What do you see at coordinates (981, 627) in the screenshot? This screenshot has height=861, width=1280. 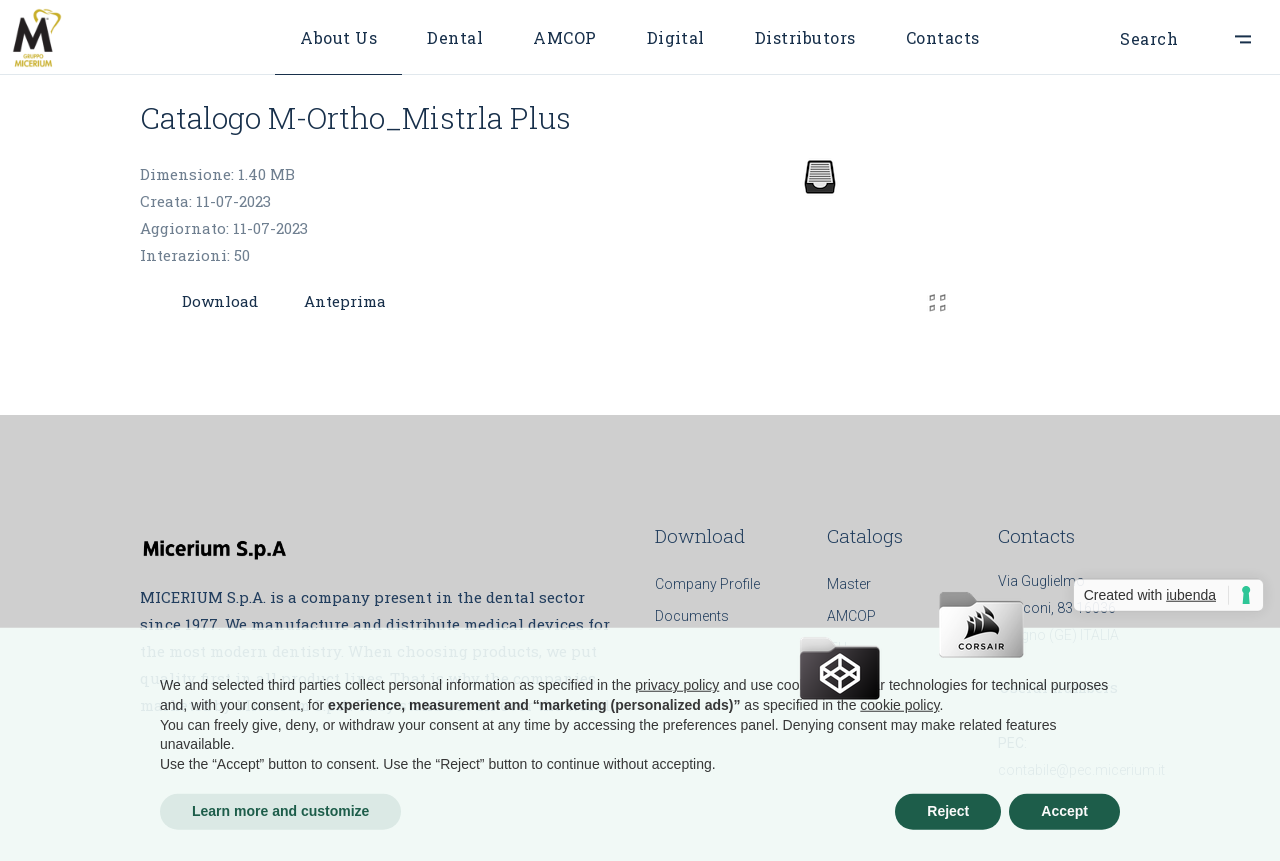 I see `folder containing corsair software or drivers` at bounding box center [981, 627].